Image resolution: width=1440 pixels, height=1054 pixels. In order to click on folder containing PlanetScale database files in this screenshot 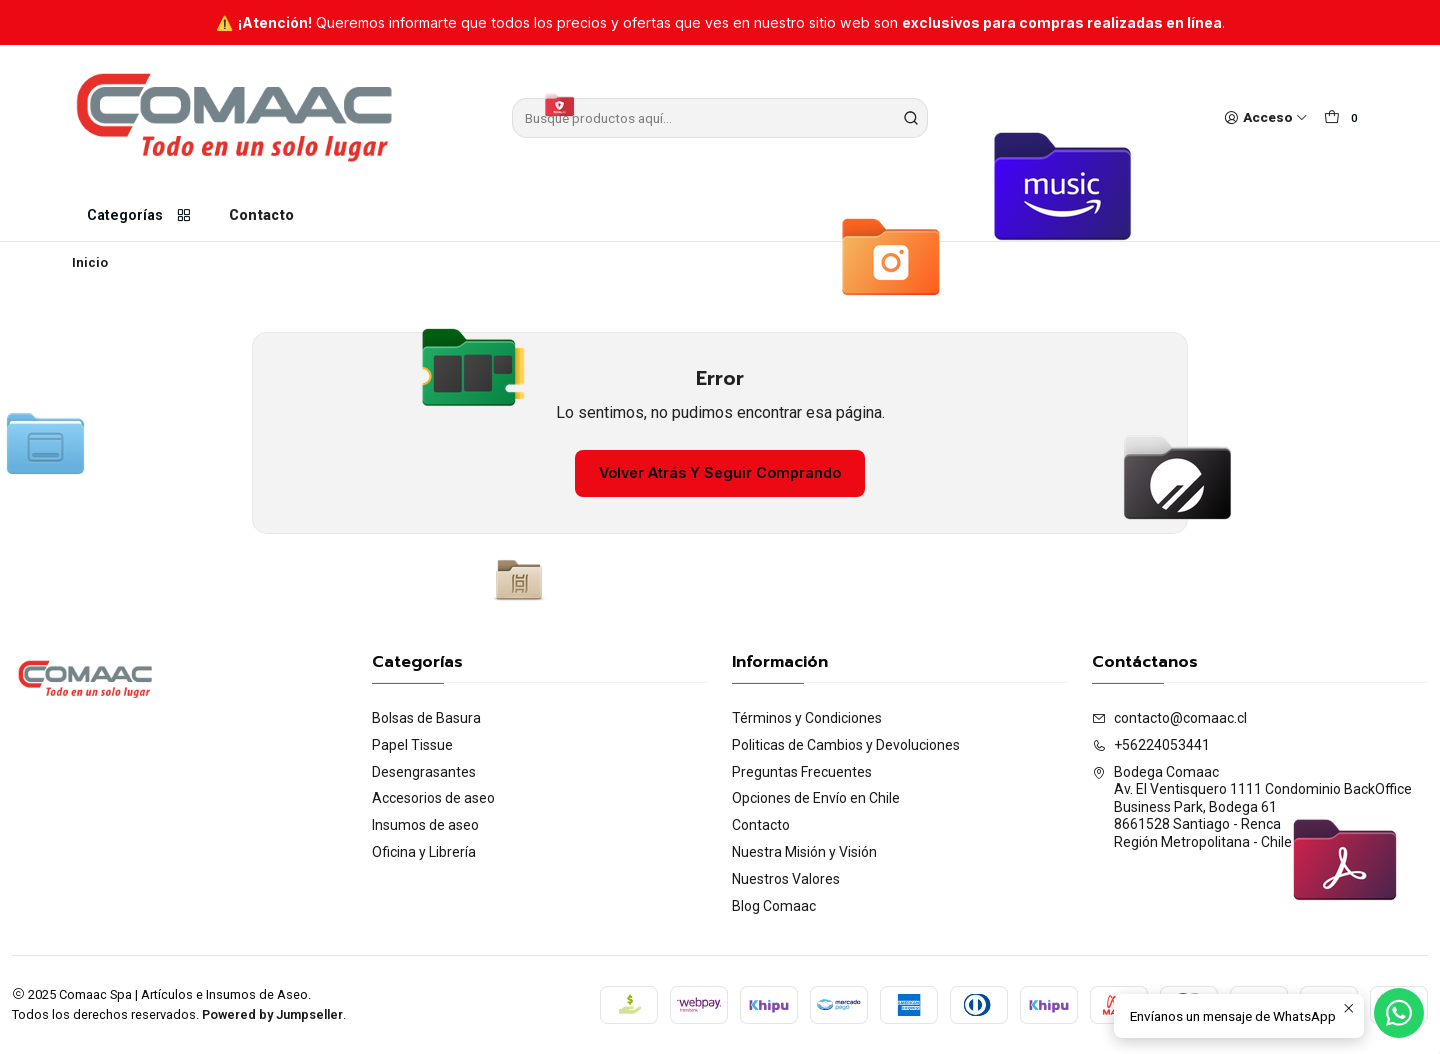, I will do `click(1177, 480)`.